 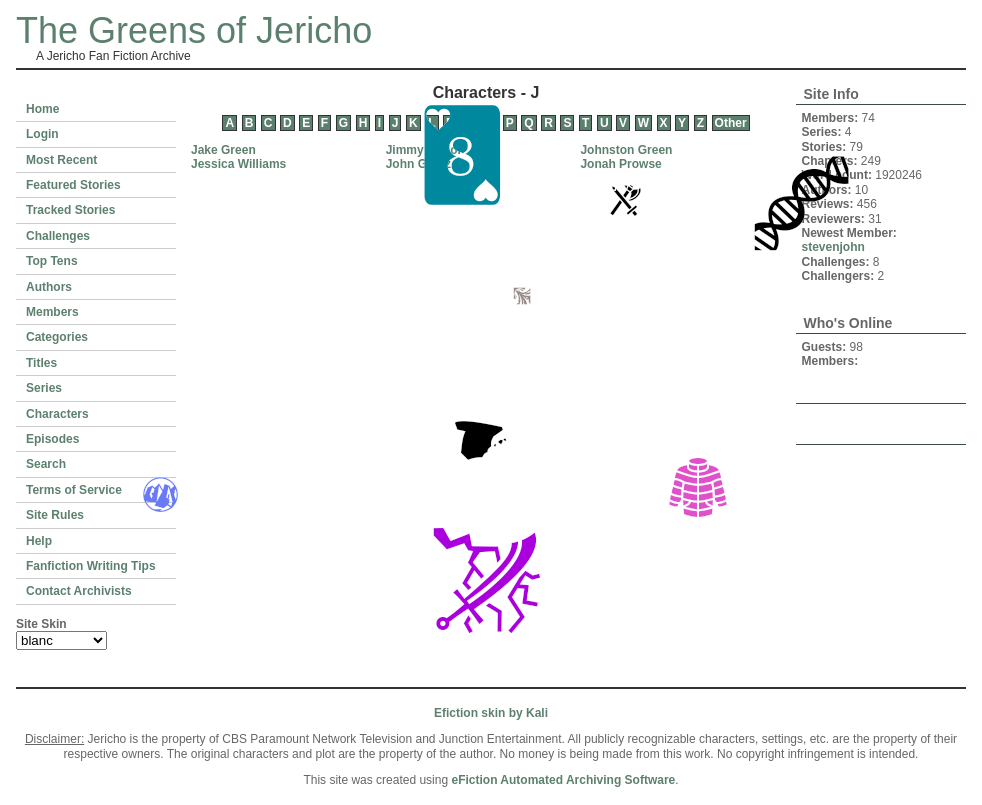 I want to click on select spain as your country or region, so click(x=480, y=440).